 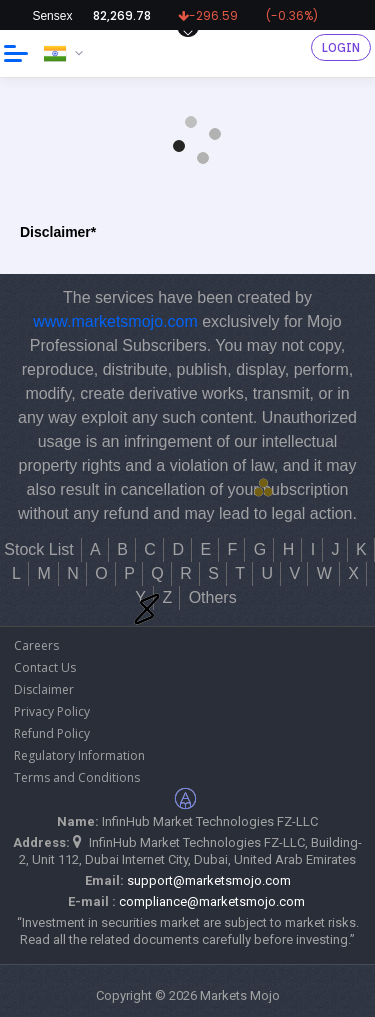 What do you see at coordinates (147, 609) in the screenshot?
I see `access THORChain cryptocurrency services` at bounding box center [147, 609].